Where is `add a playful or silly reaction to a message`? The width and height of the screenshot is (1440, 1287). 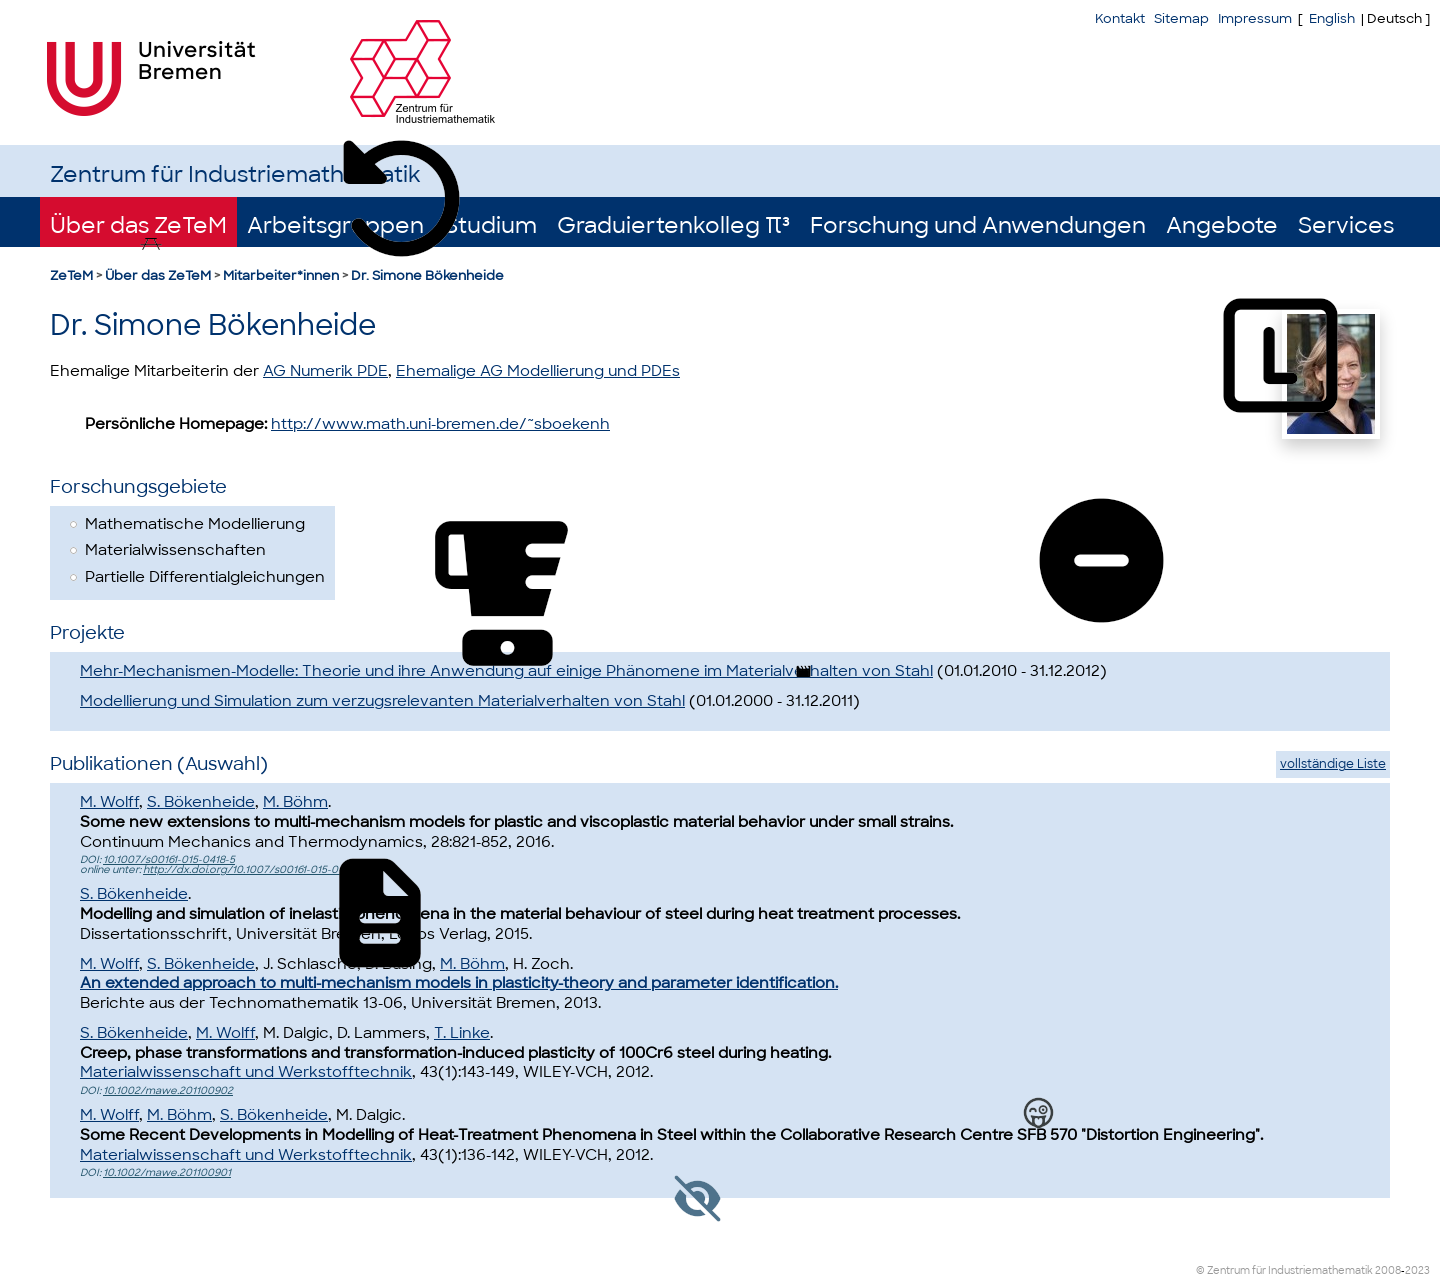 add a playful or silly reaction to a message is located at coordinates (1038, 1112).